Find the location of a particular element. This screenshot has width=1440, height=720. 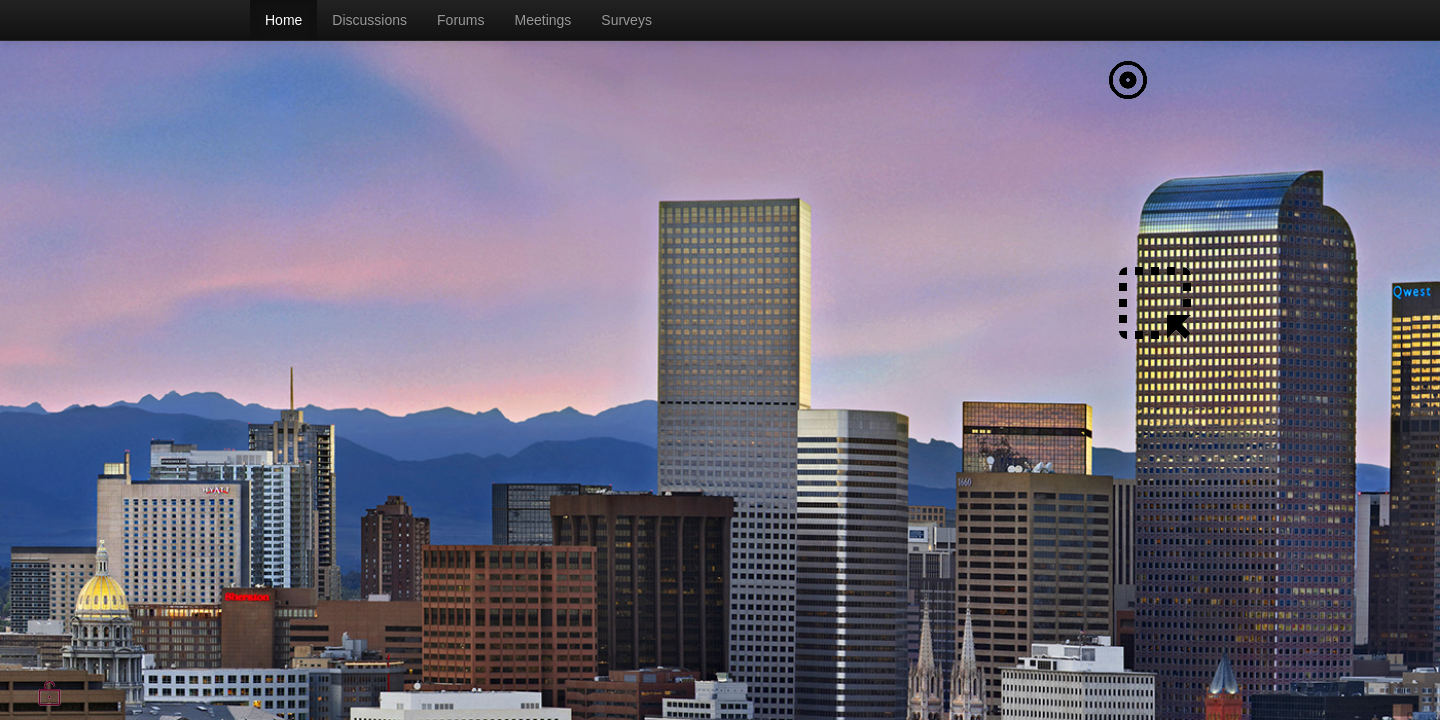

access music albums or library is located at coordinates (1128, 80).